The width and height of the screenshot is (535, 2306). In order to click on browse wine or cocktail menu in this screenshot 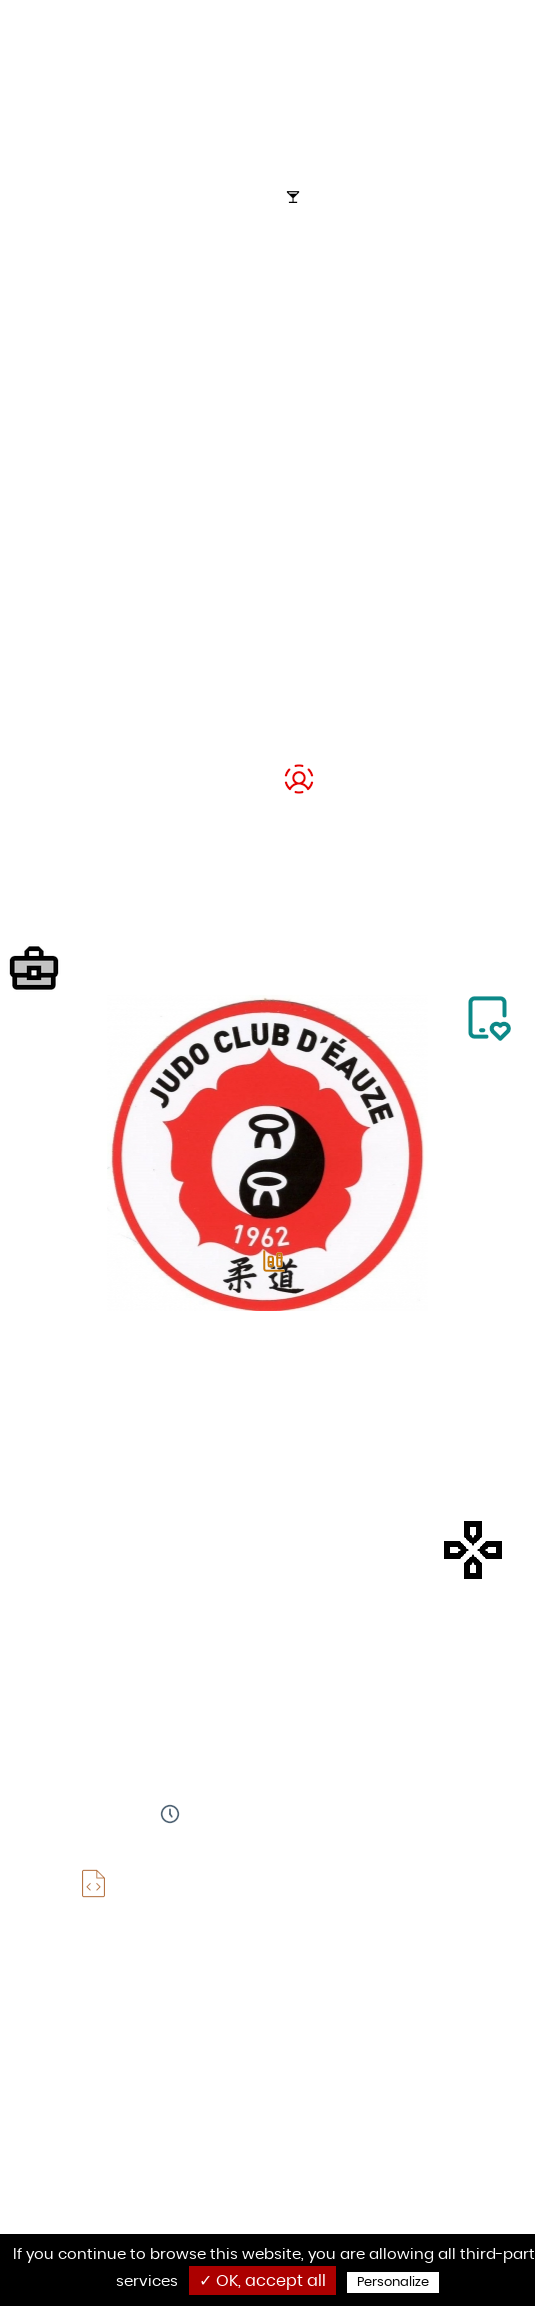, I will do `click(293, 197)`.